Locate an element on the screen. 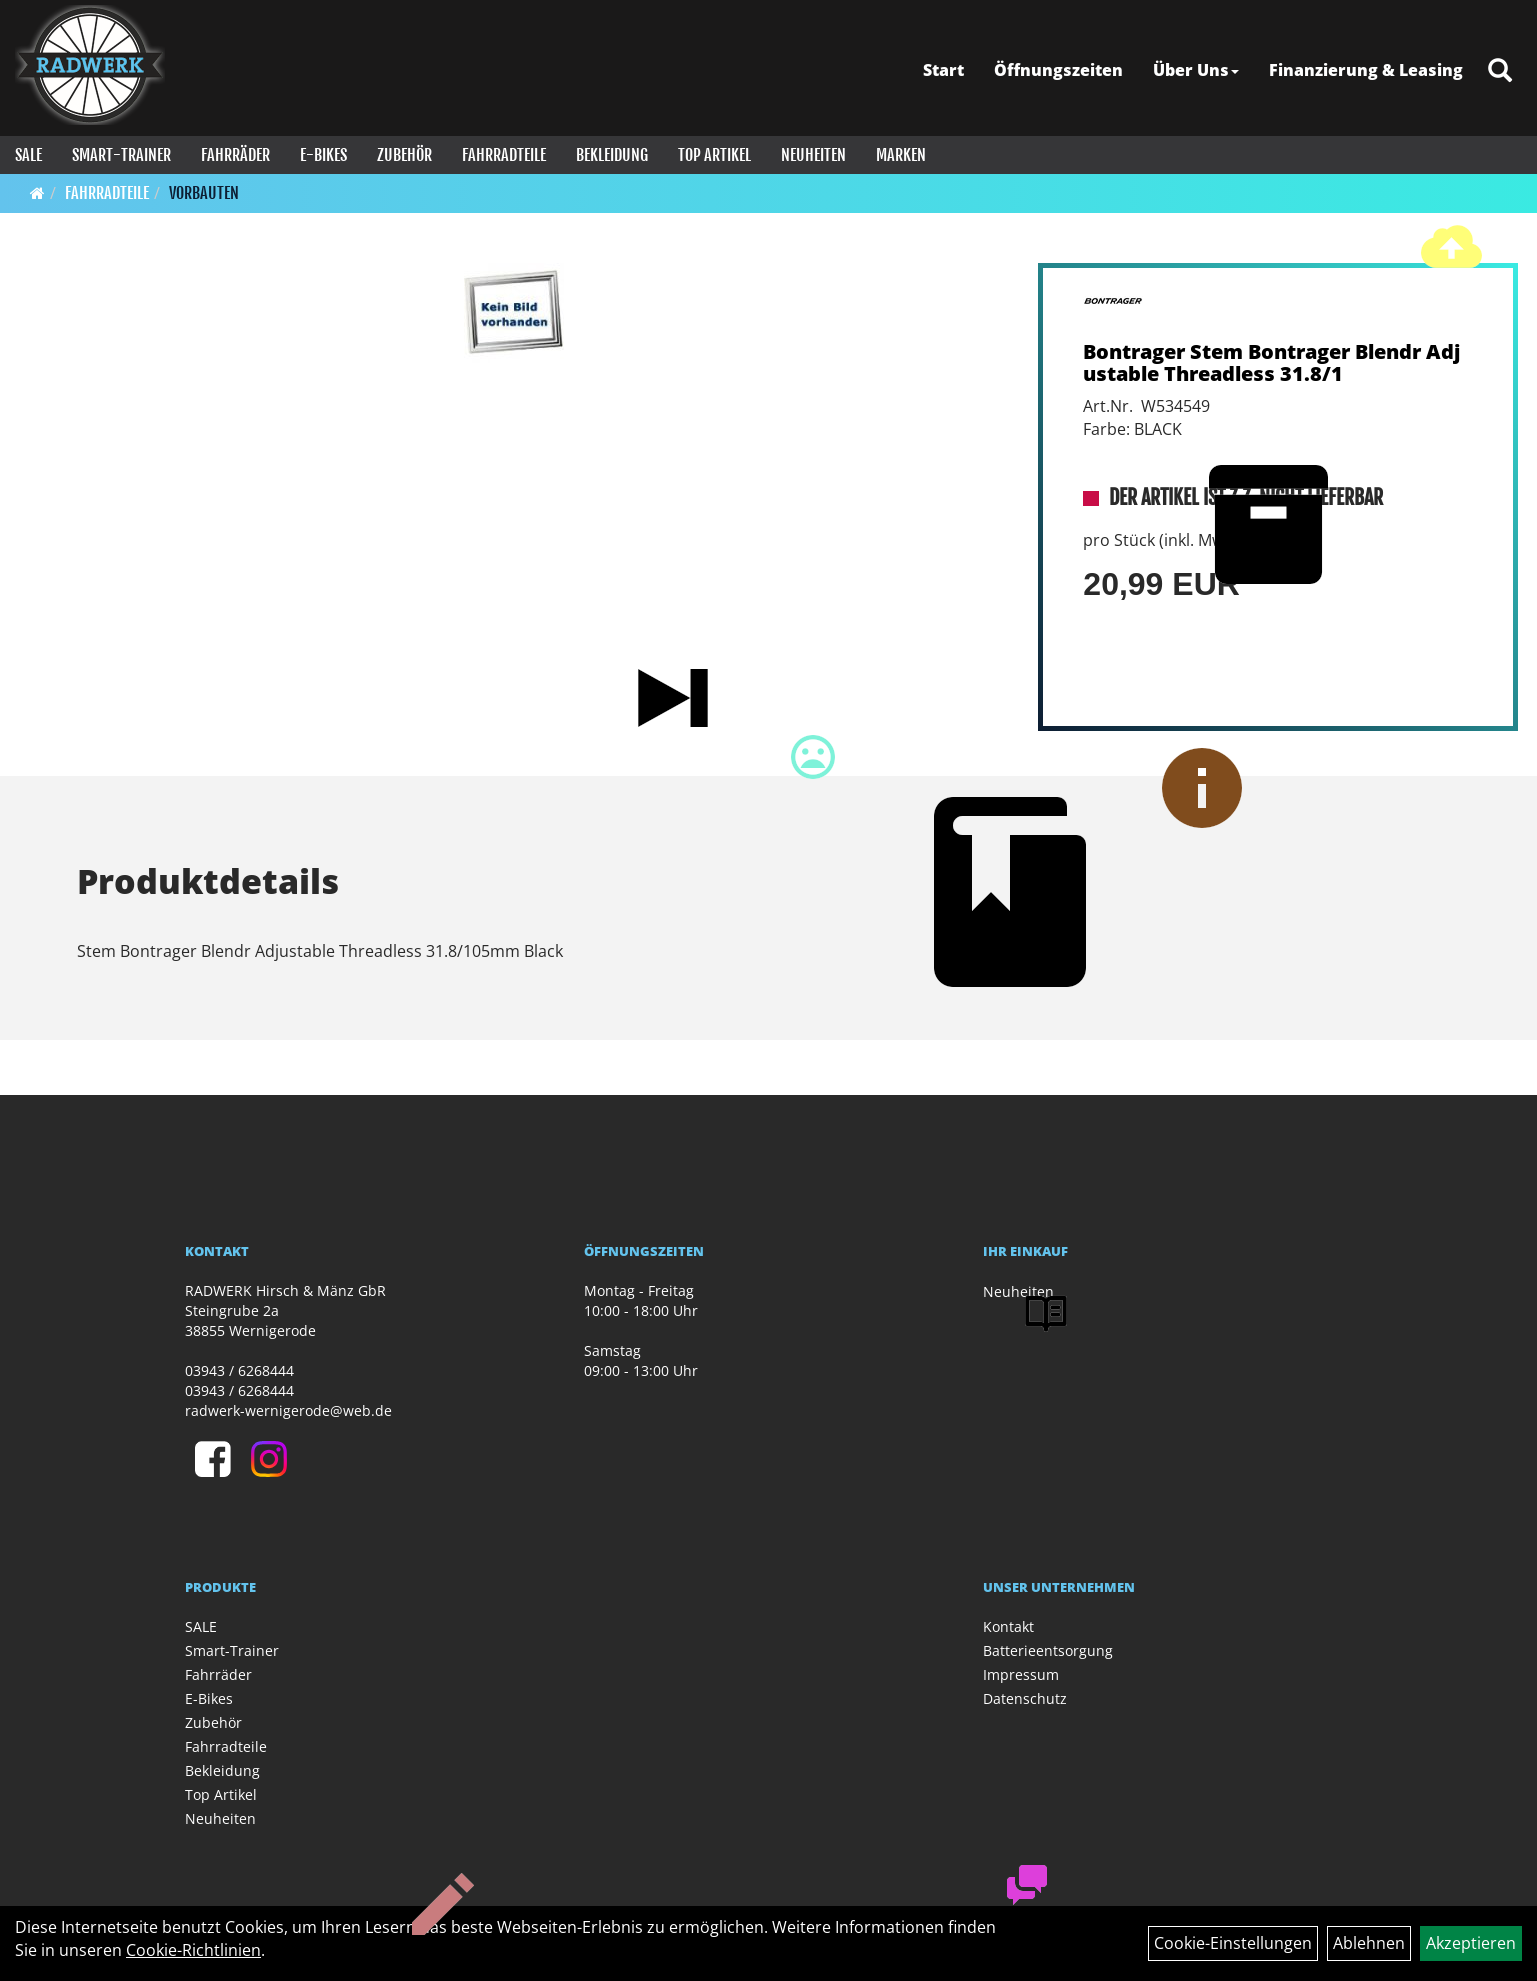  access storage or archived files is located at coordinates (1268, 524).